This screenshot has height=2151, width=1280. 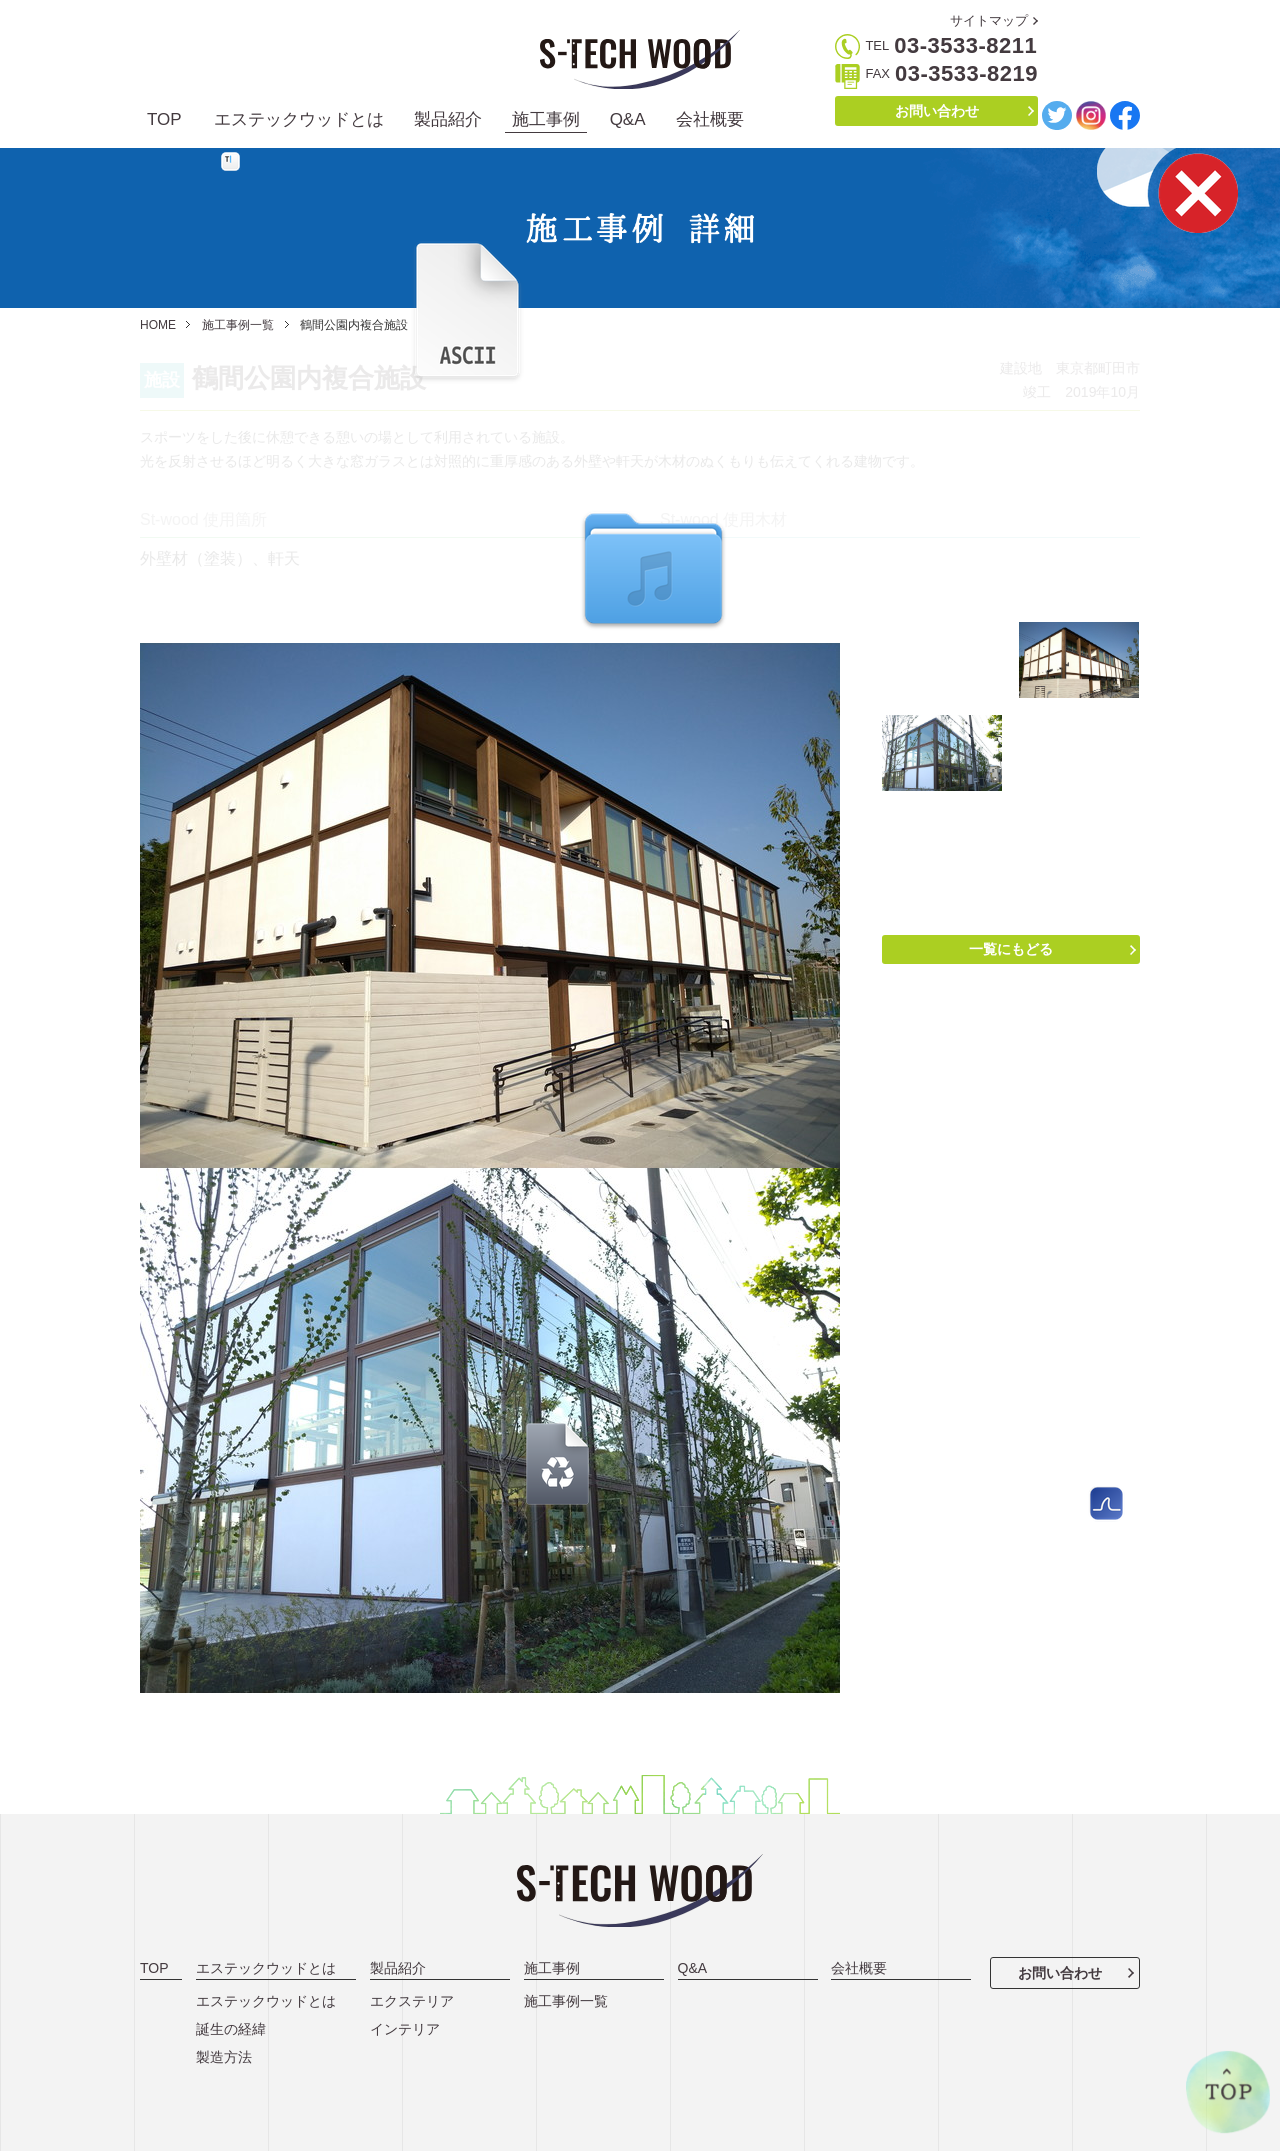 What do you see at coordinates (653, 568) in the screenshot?
I see `open your music folder` at bounding box center [653, 568].